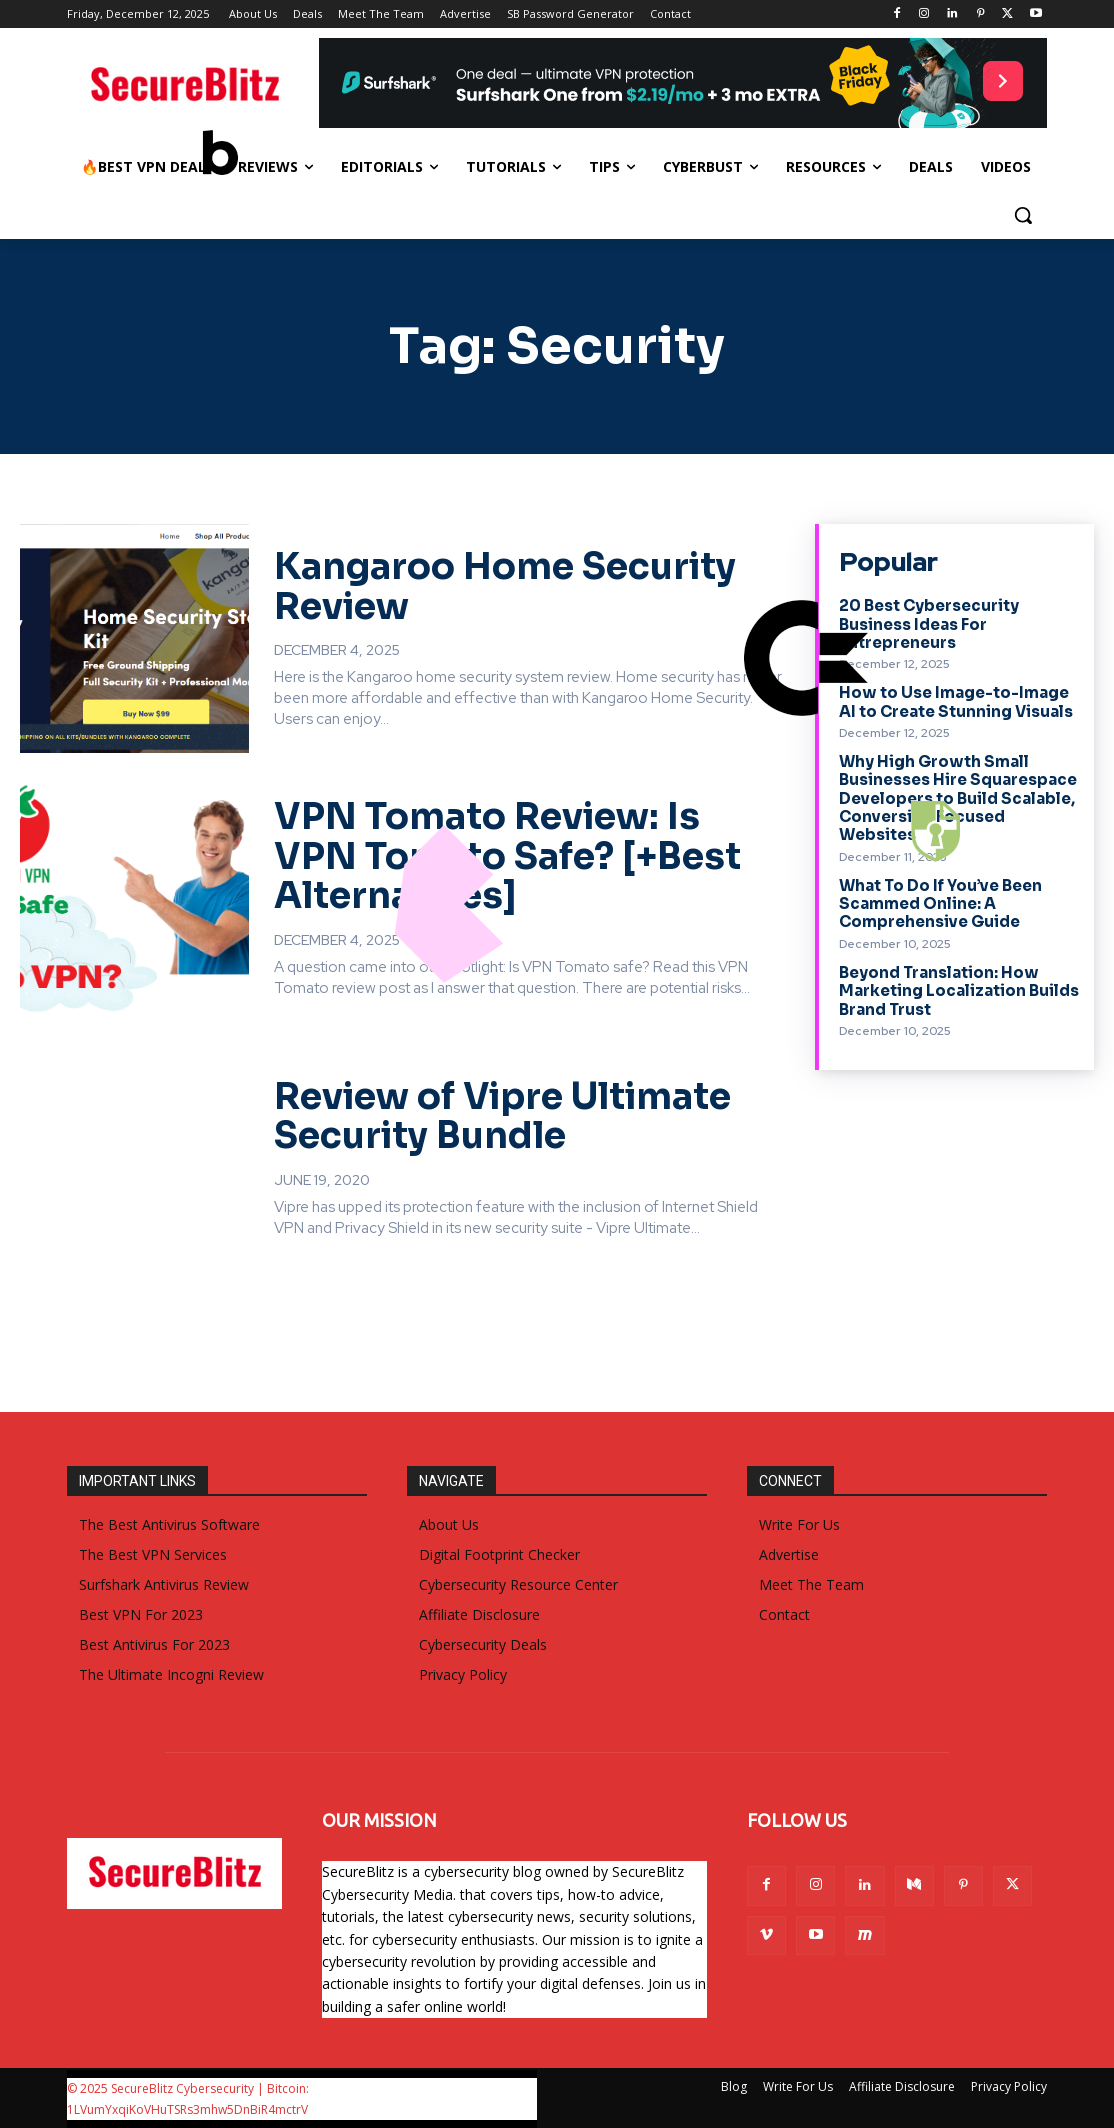 This screenshot has height=2128, width=1114. Describe the element at coordinates (220, 152) in the screenshot. I see `bricks website builder logo` at that location.